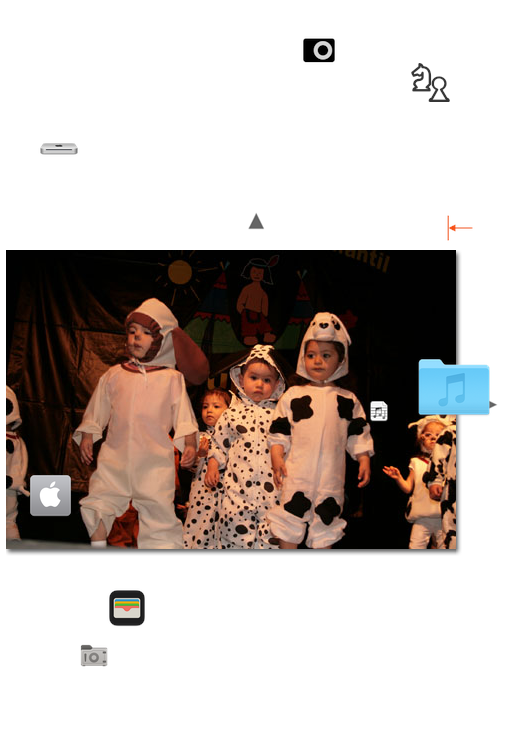 The width and height of the screenshot is (512, 738). Describe the element at coordinates (454, 387) in the screenshot. I see `open your music folder` at that location.